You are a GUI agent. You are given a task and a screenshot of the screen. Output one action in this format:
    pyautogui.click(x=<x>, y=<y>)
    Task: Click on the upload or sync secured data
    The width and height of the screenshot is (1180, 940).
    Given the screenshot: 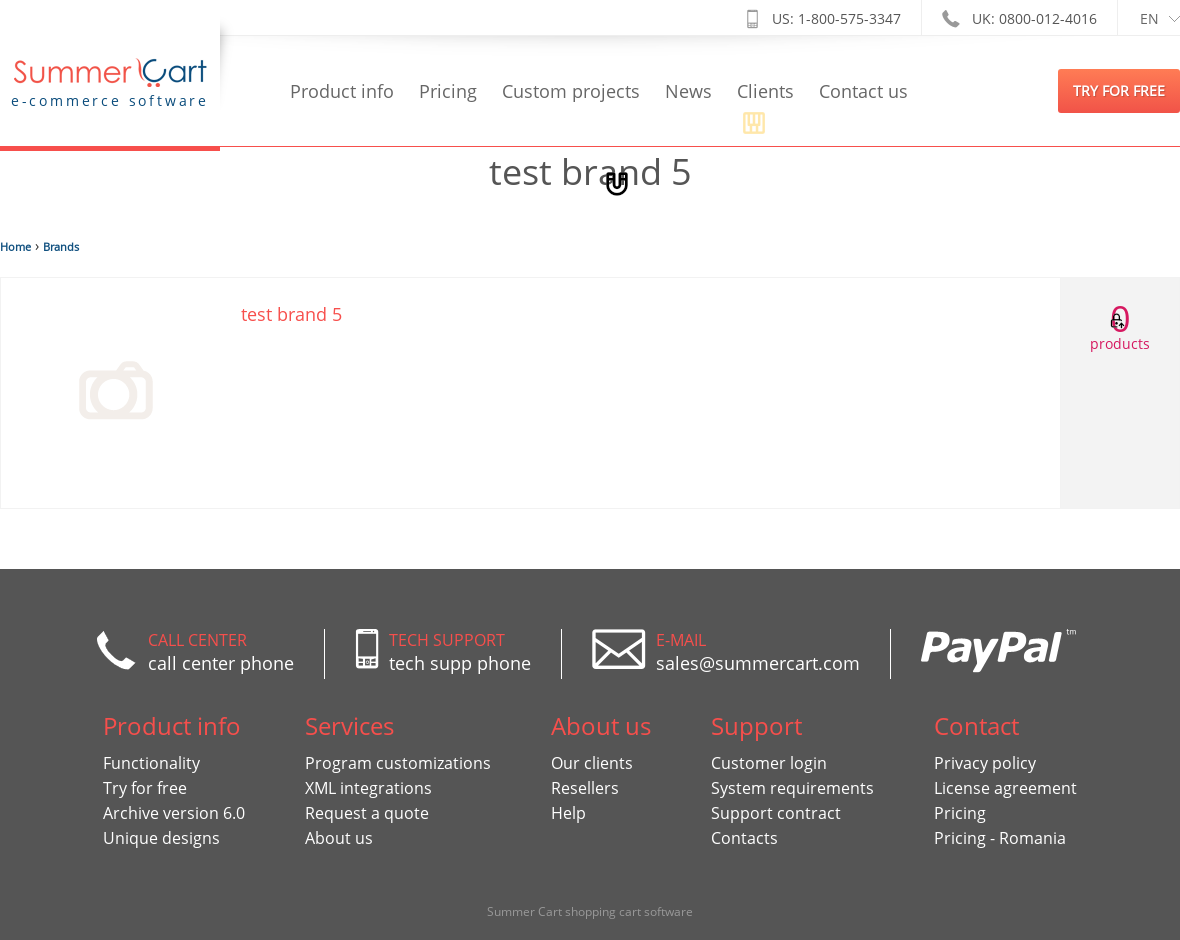 What is the action you would take?
    pyautogui.click(x=1116, y=320)
    